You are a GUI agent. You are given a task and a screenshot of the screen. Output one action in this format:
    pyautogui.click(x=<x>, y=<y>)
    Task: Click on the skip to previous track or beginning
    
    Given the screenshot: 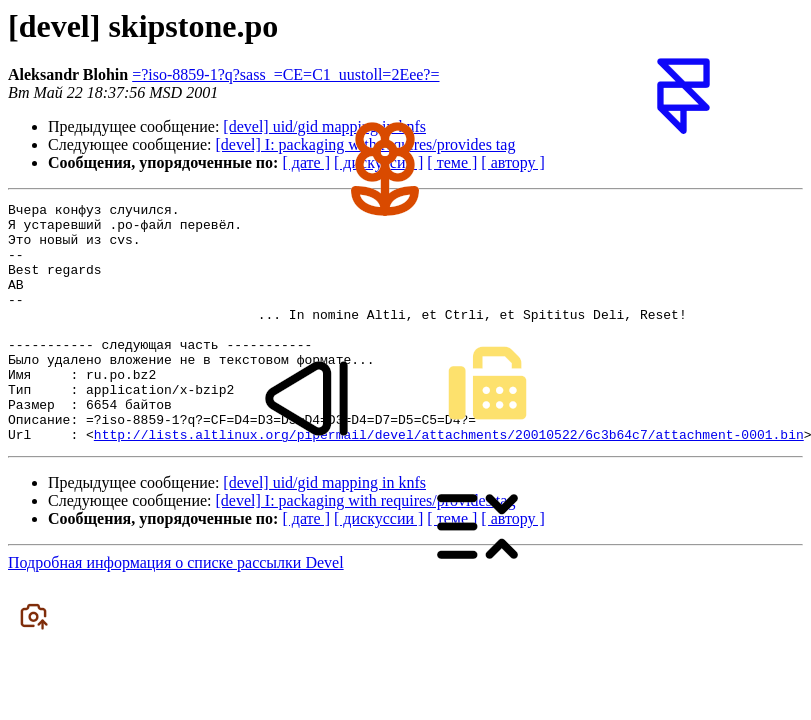 What is the action you would take?
    pyautogui.click(x=306, y=398)
    